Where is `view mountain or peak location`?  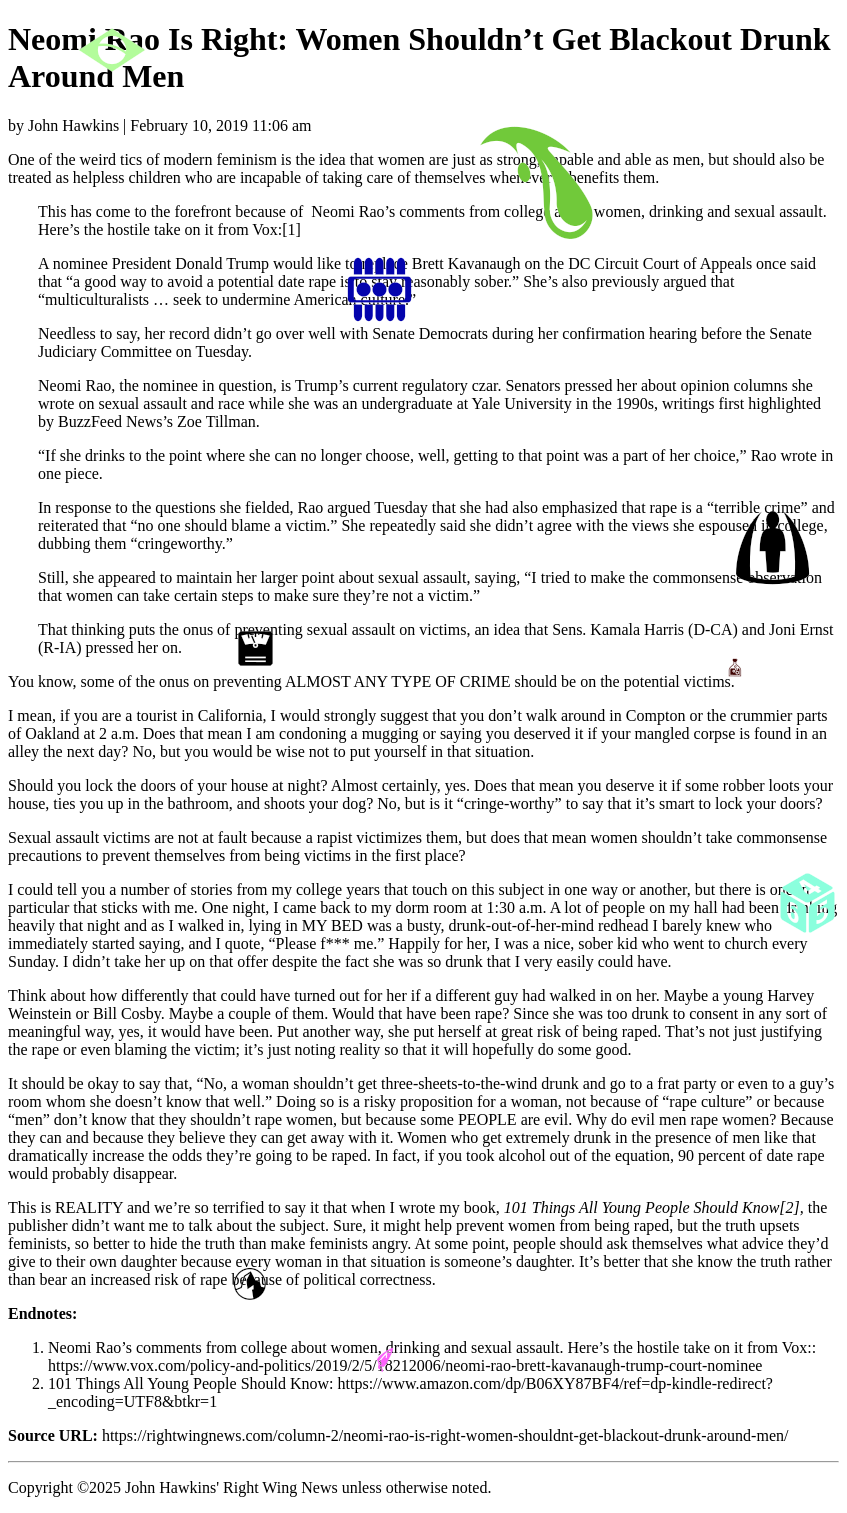 view mountain or peak location is located at coordinates (250, 1284).